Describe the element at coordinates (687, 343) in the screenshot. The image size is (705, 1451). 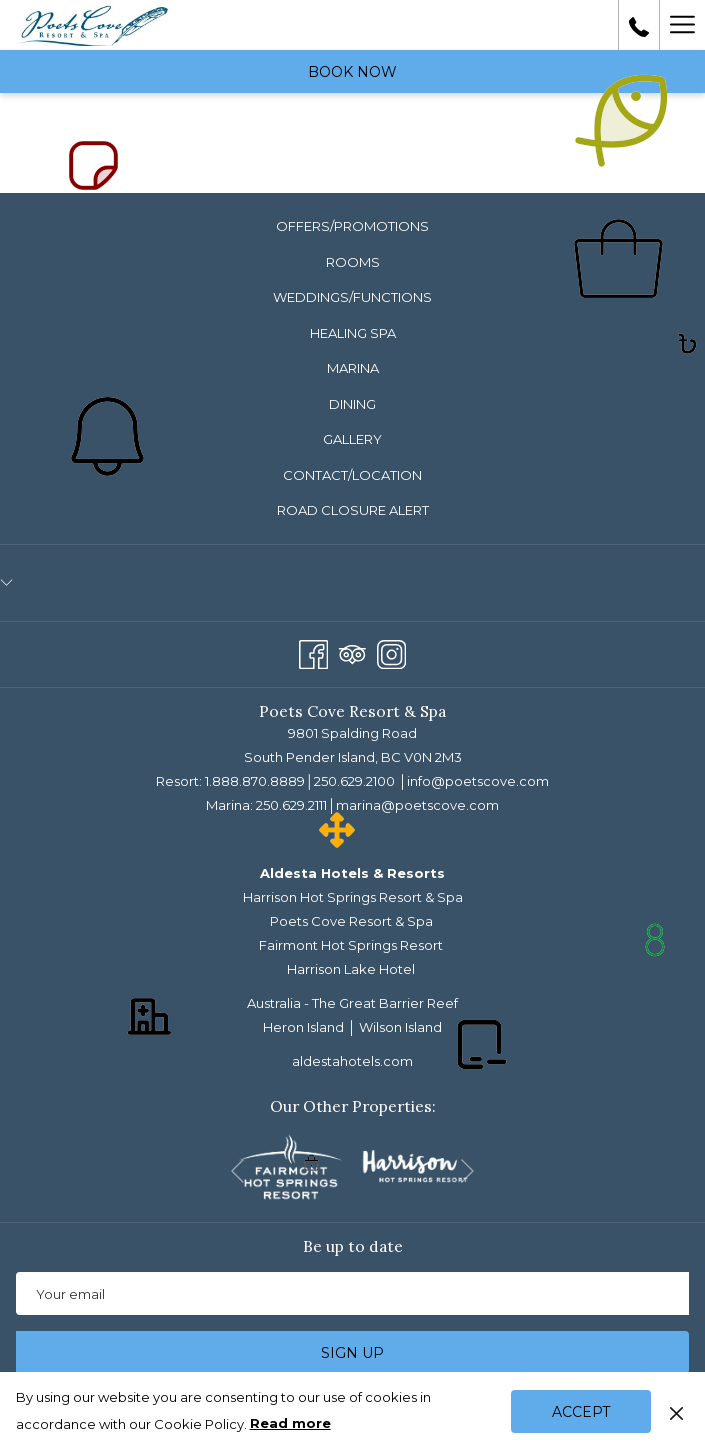
I see `indicates price or amount in bangladeshi taka` at that location.